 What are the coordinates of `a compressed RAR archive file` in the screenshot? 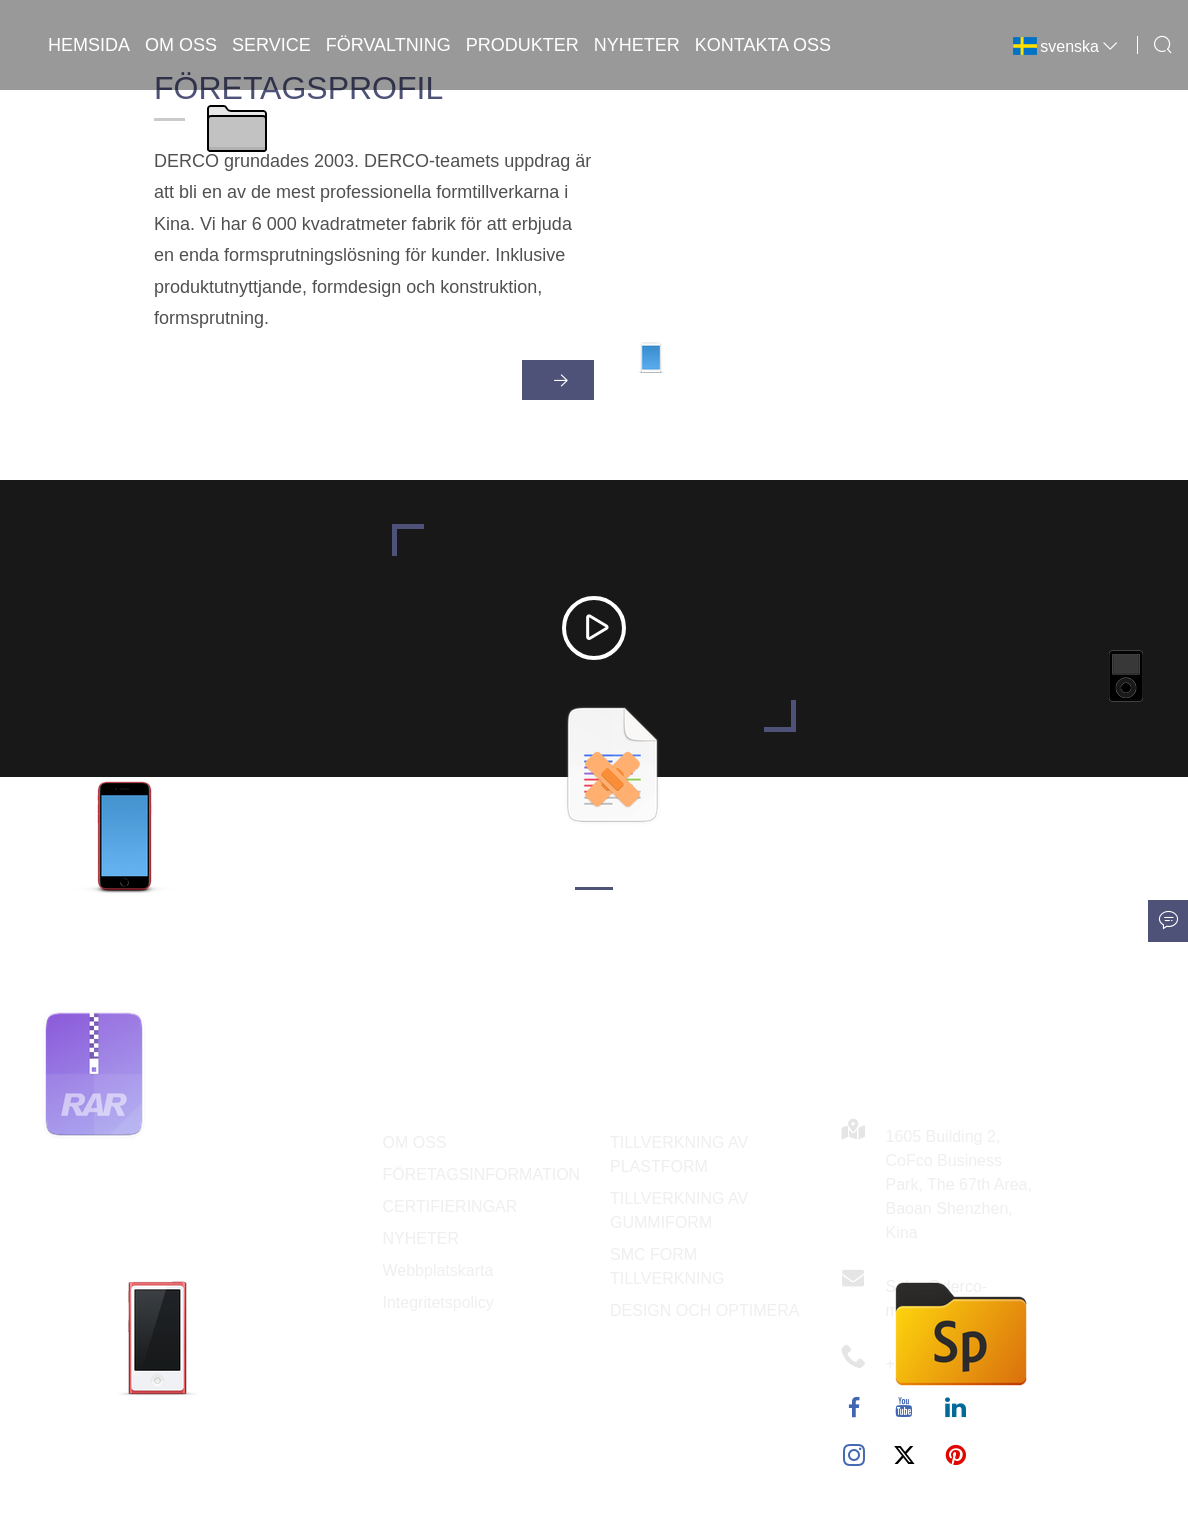 It's located at (94, 1074).